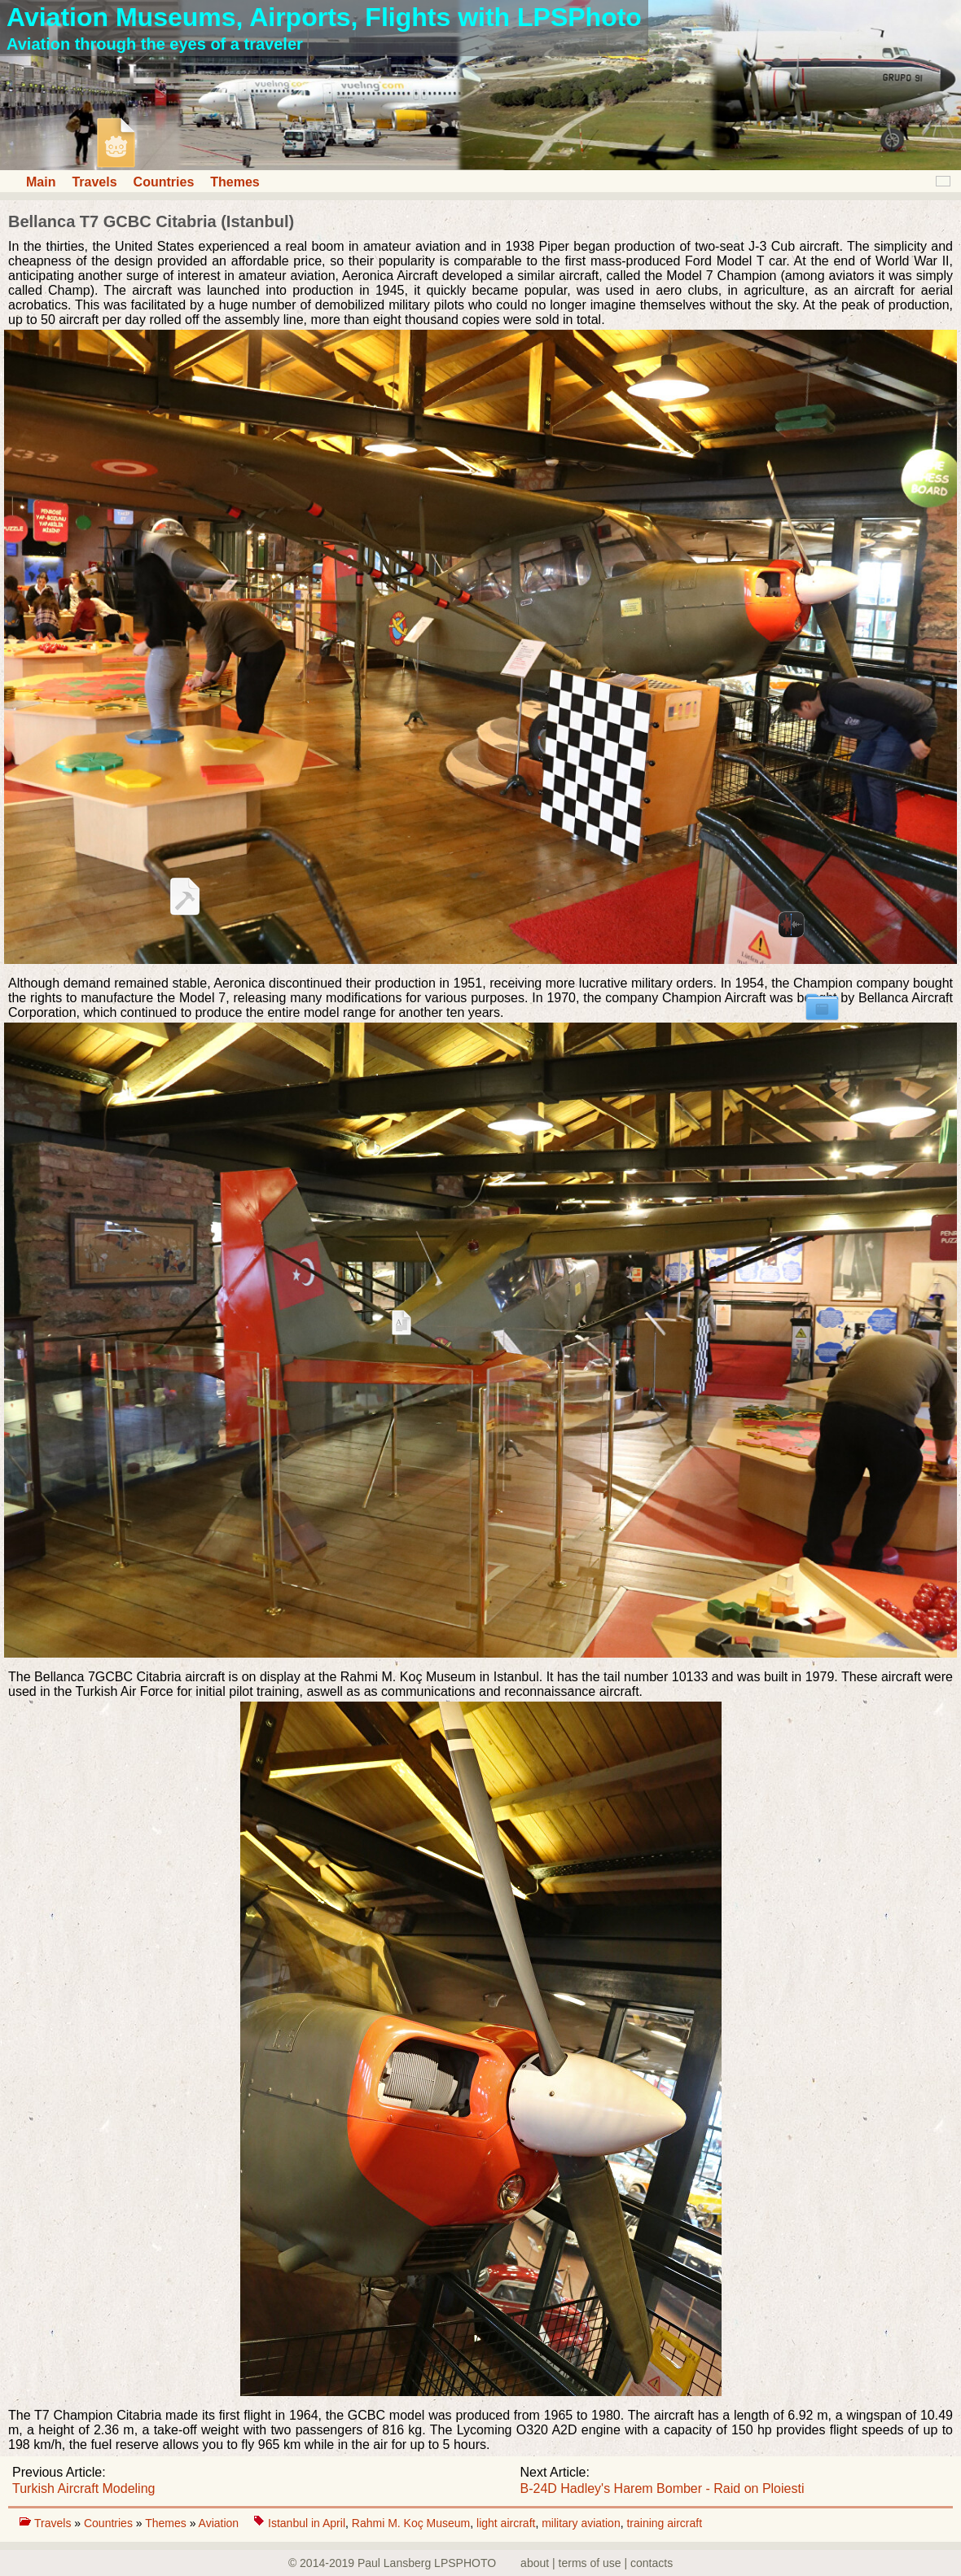  I want to click on a rich text format document file, so click(402, 1323).